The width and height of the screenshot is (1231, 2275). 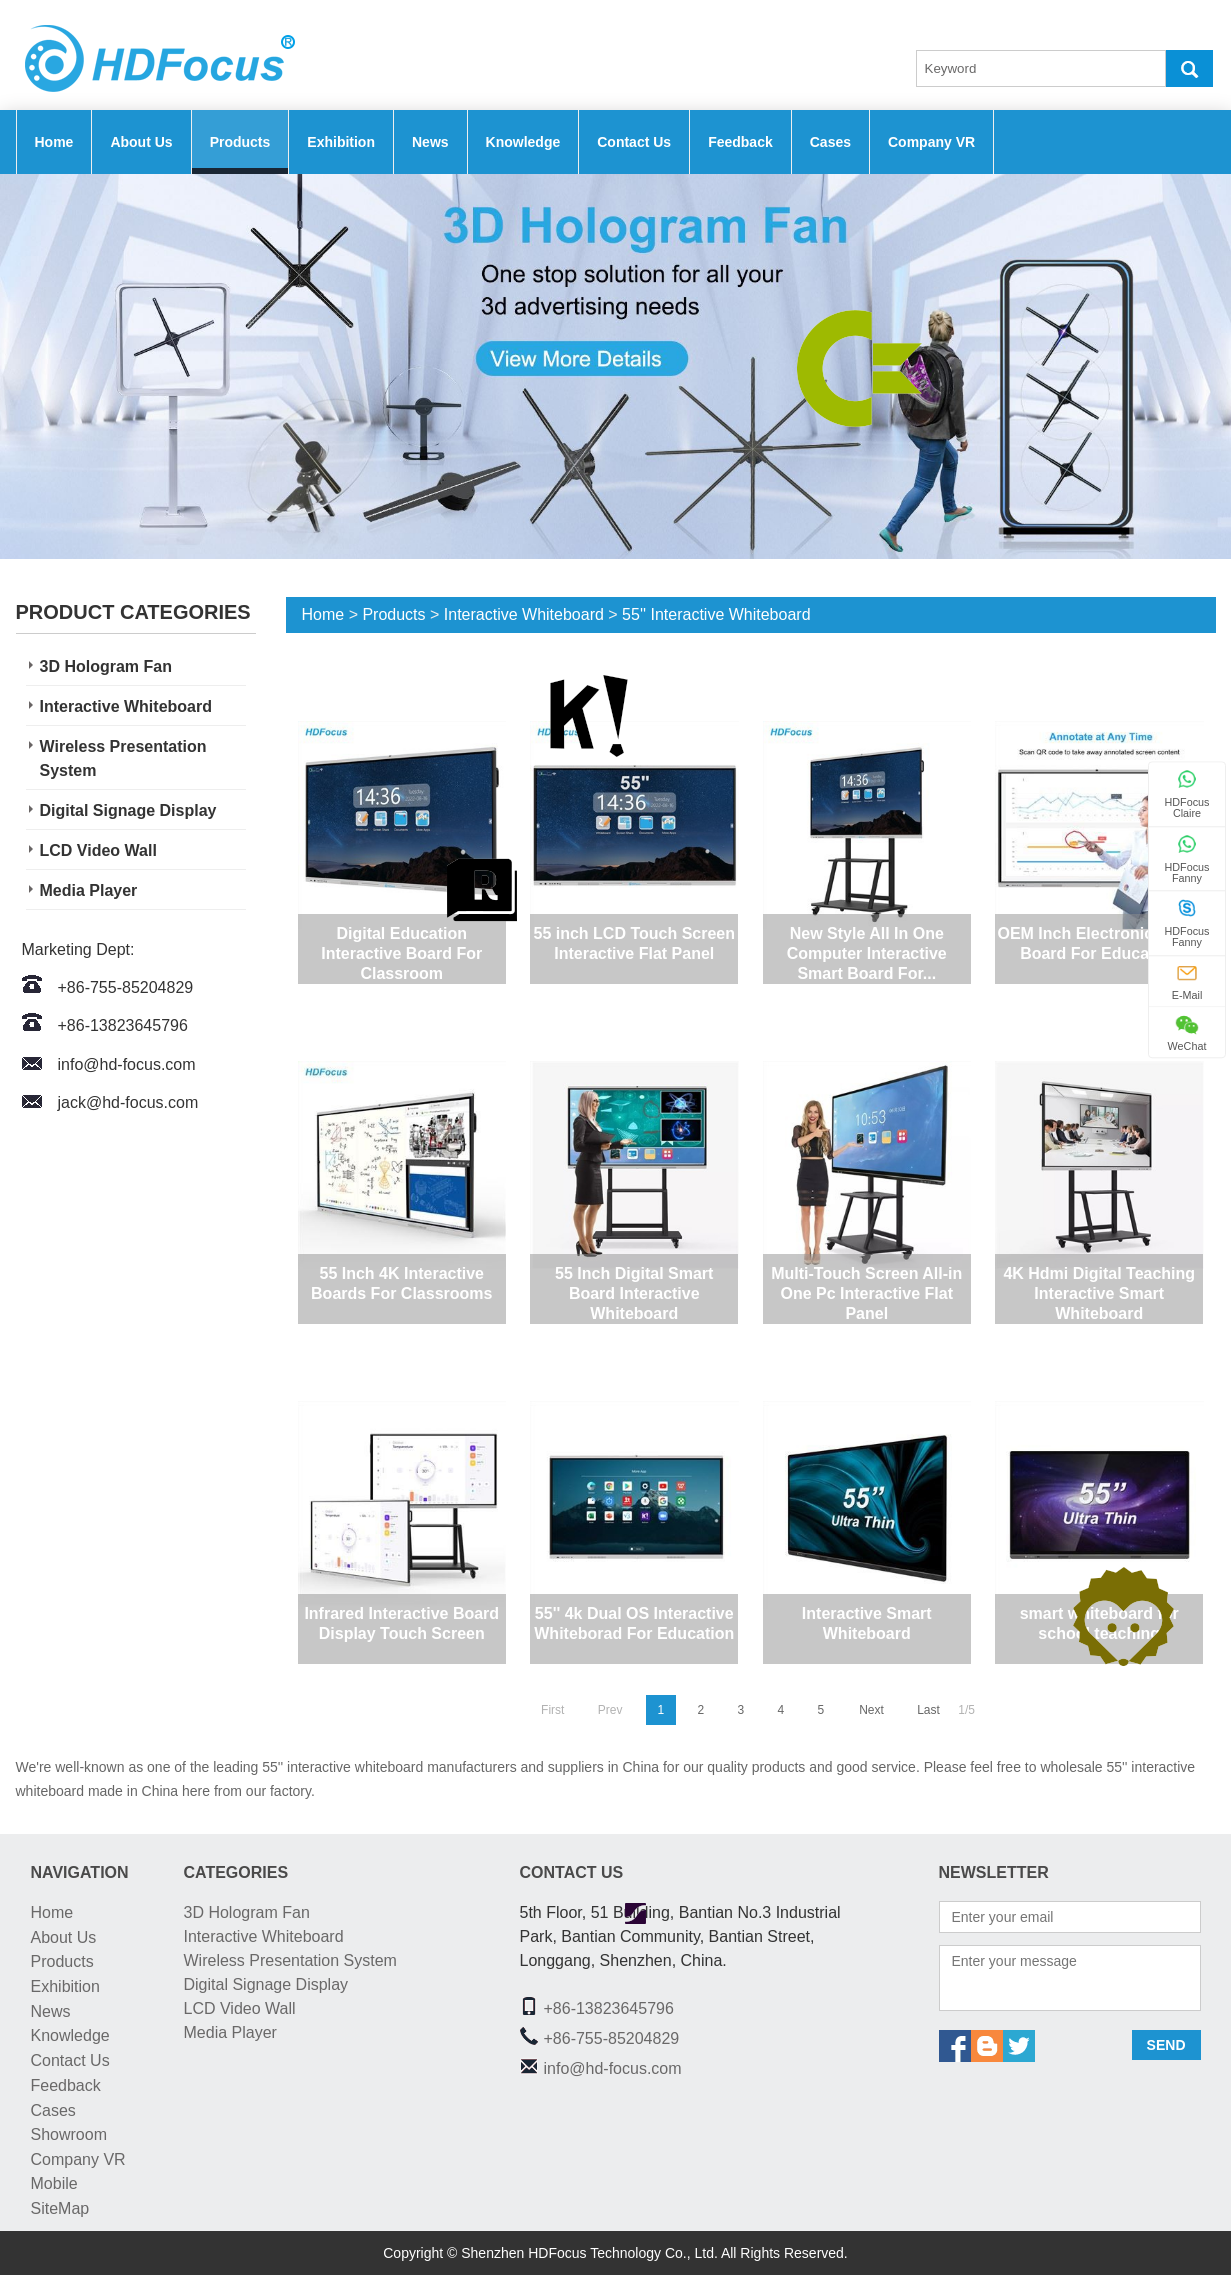 I want to click on open statista website or app, so click(x=635, y=1913).